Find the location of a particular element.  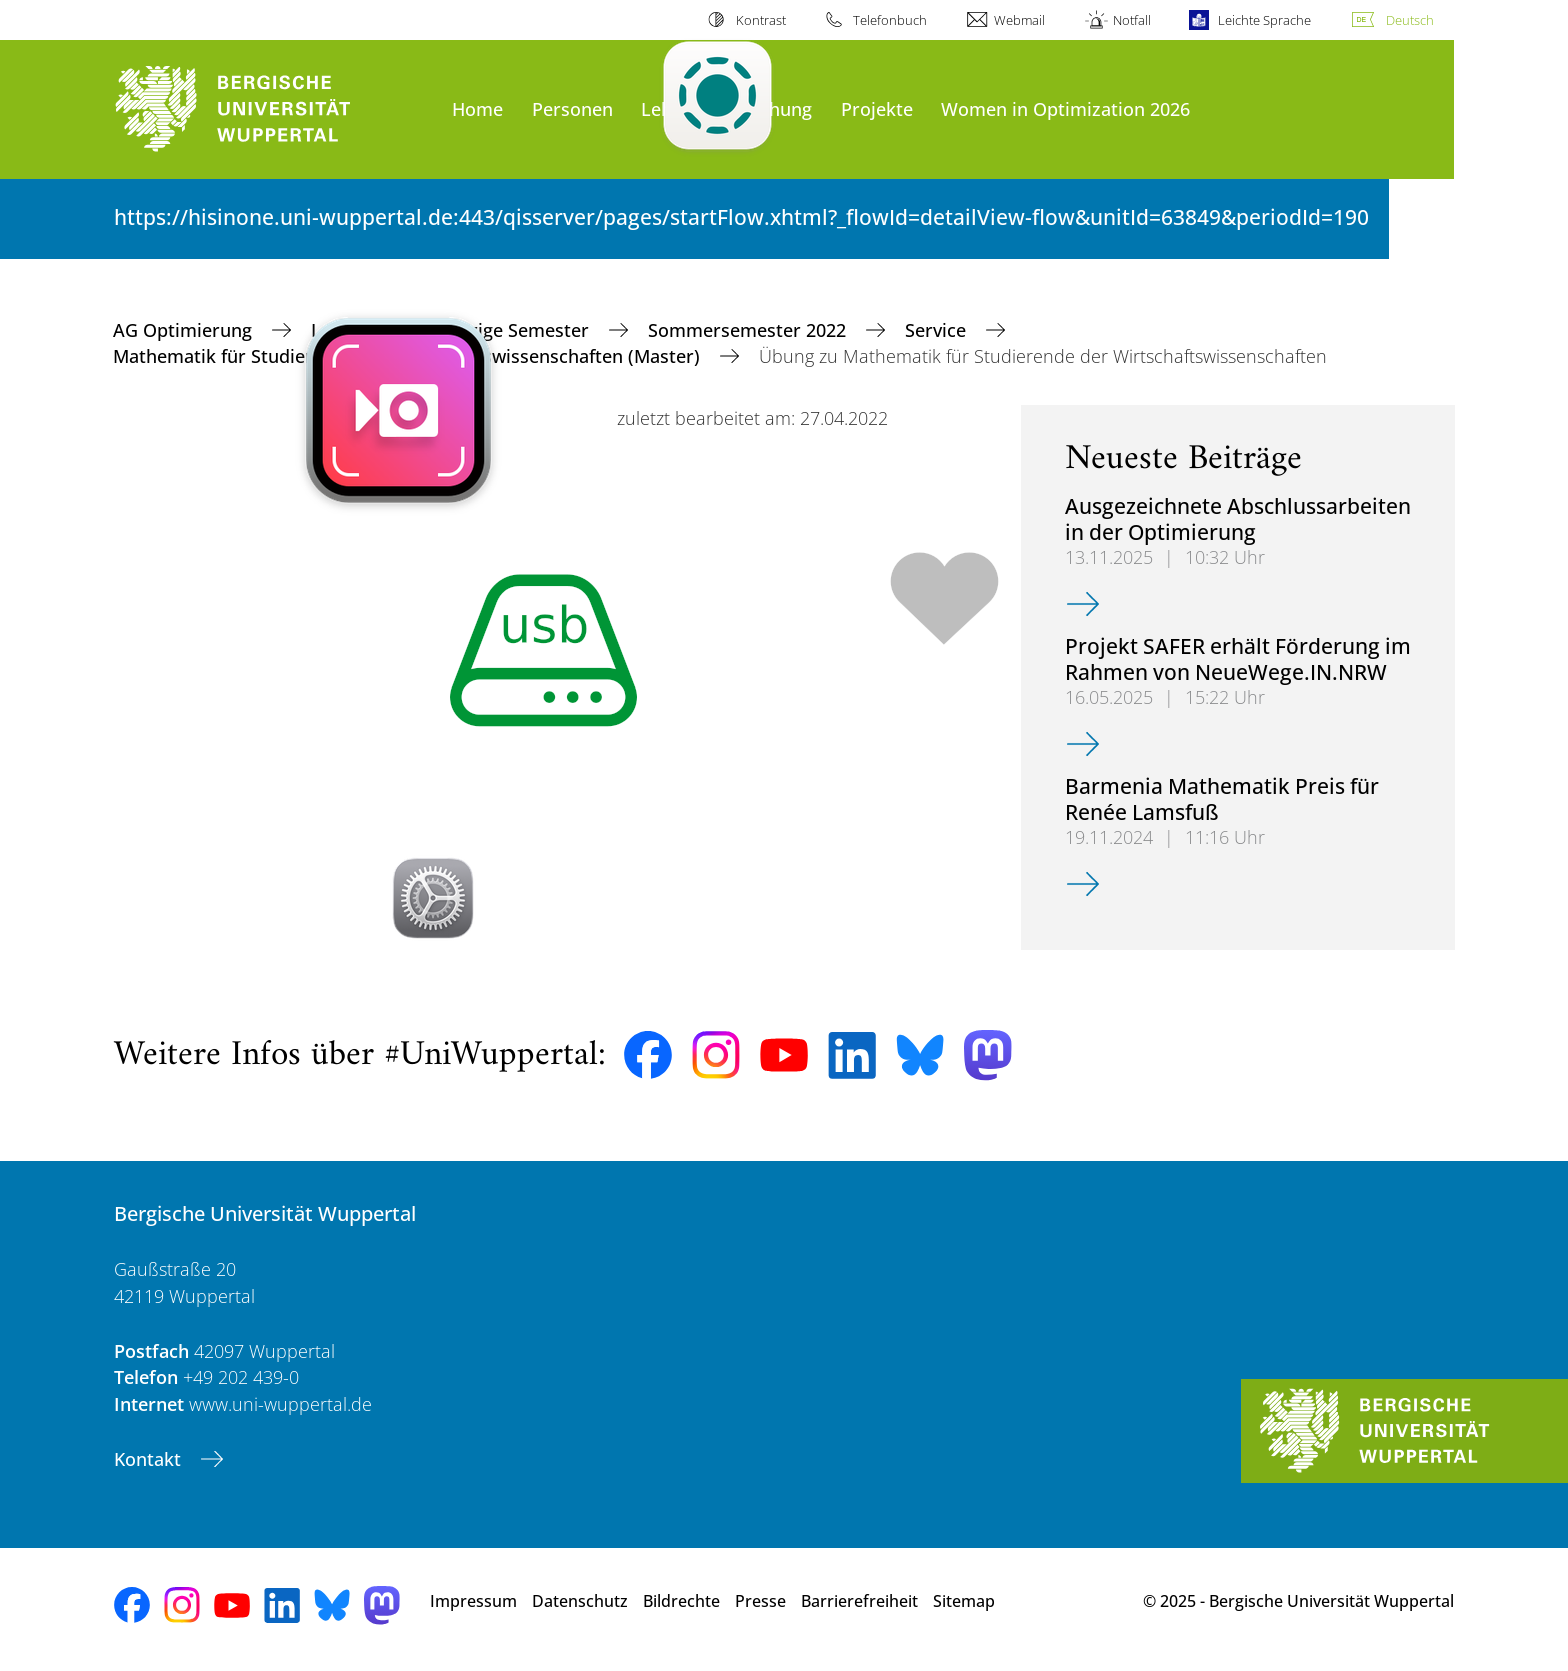

open system settings is located at coordinates (433, 898).